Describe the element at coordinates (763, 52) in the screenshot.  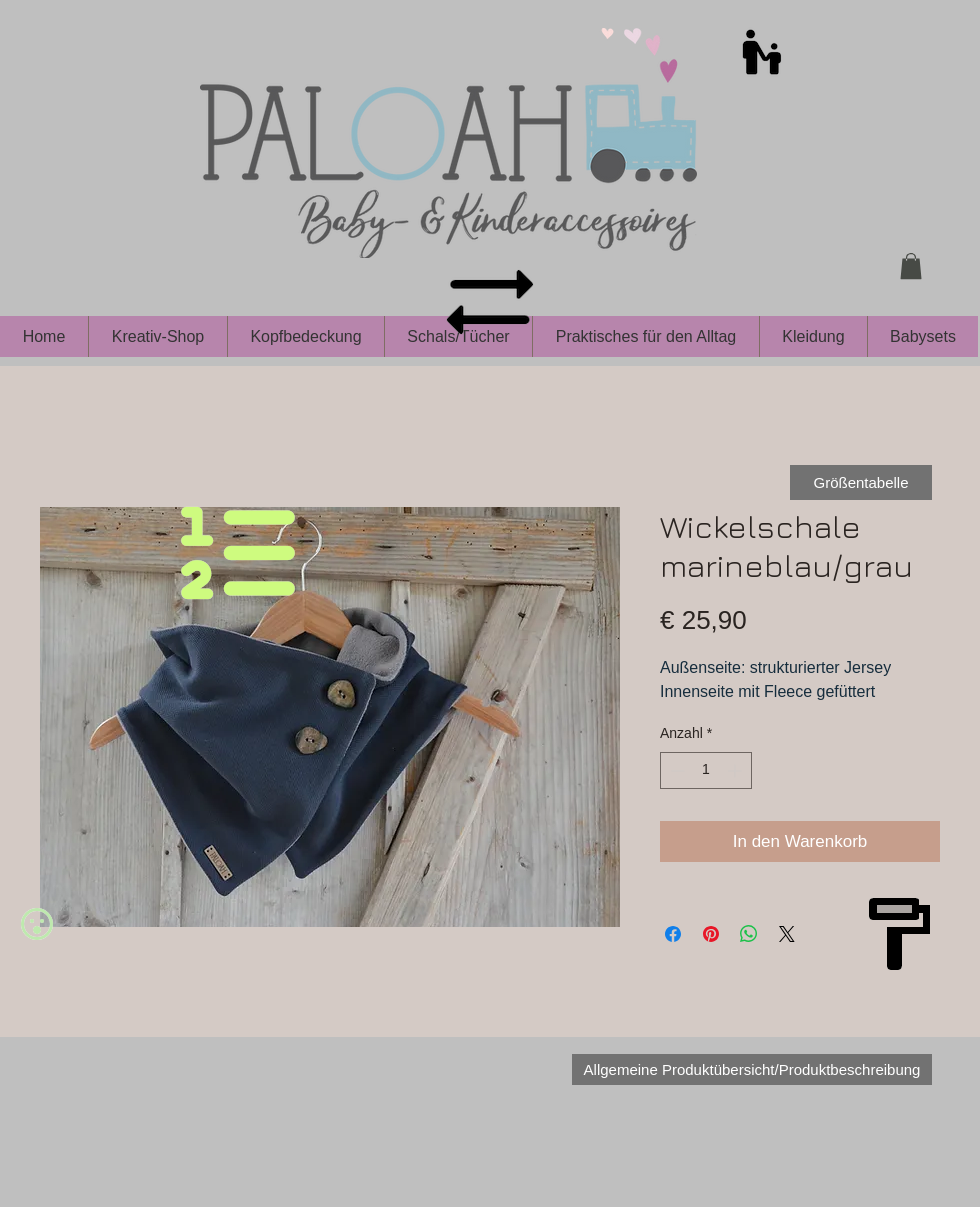
I see `indicates child supervision required` at that location.